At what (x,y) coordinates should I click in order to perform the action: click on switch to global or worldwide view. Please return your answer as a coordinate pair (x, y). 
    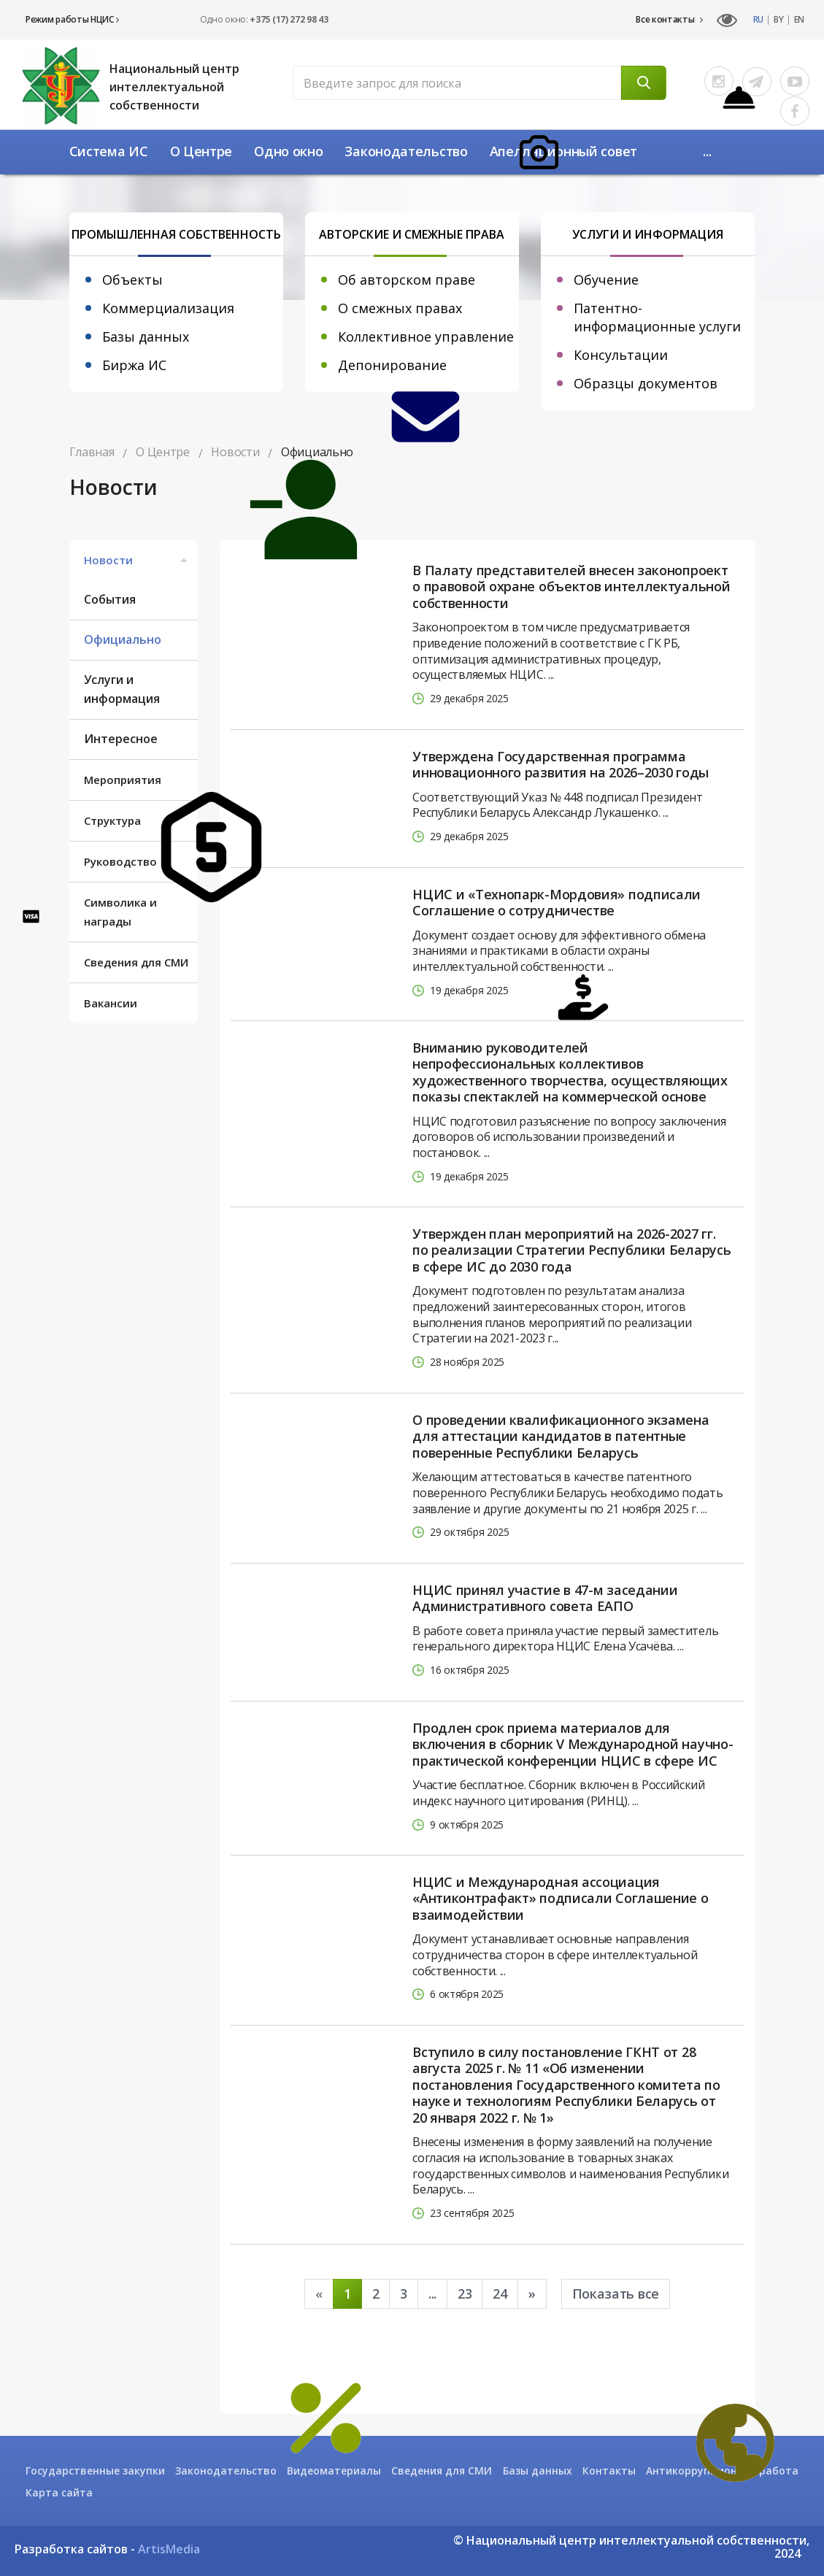
    Looking at the image, I should click on (735, 2442).